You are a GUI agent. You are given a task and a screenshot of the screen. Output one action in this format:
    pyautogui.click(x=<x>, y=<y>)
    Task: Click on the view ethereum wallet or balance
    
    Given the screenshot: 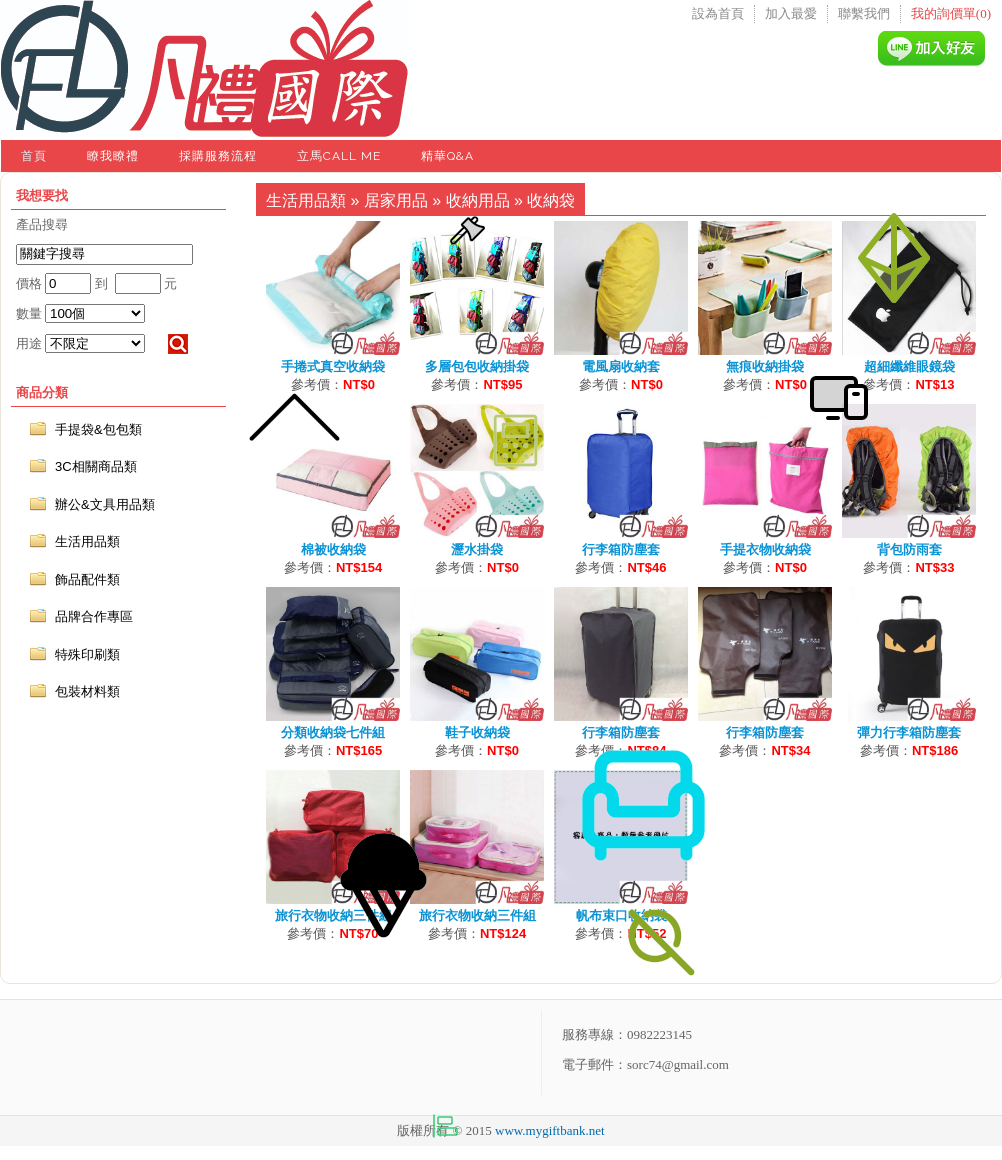 What is the action you would take?
    pyautogui.click(x=894, y=258)
    